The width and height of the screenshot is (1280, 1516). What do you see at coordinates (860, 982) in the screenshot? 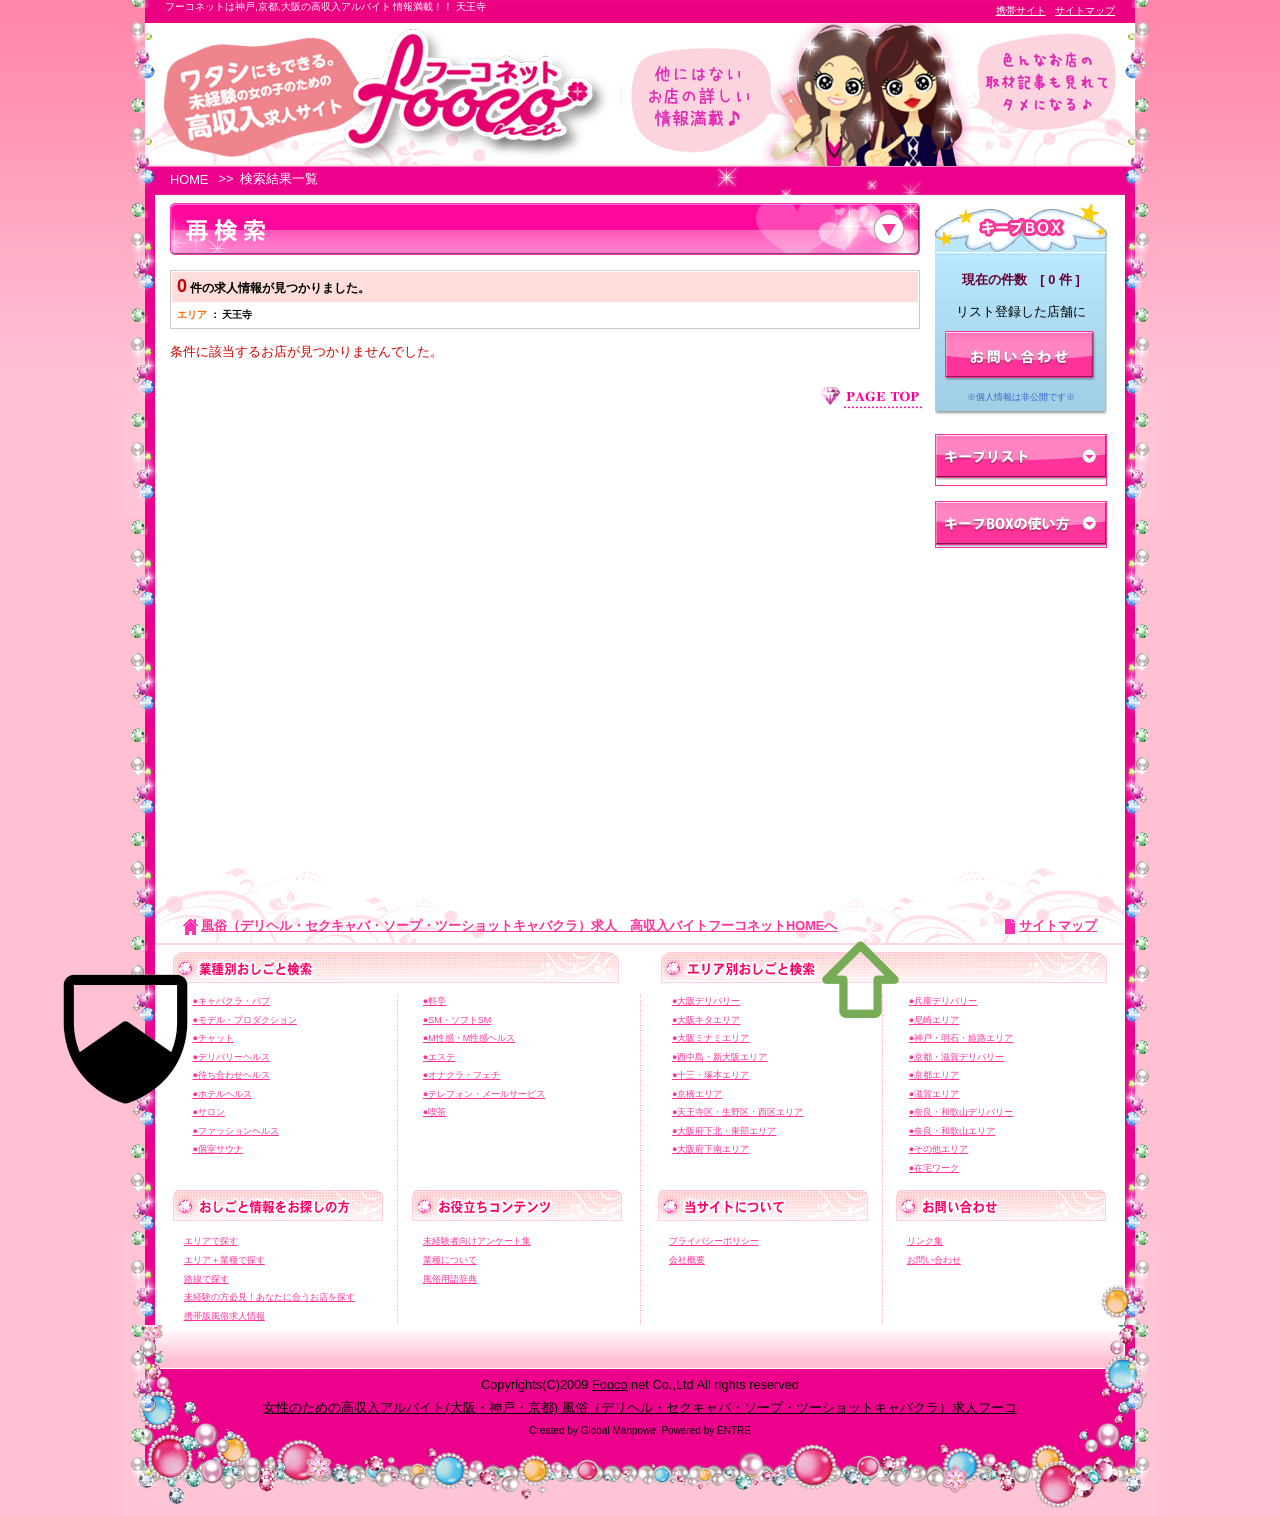
I see `upload a file or content` at bounding box center [860, 982].